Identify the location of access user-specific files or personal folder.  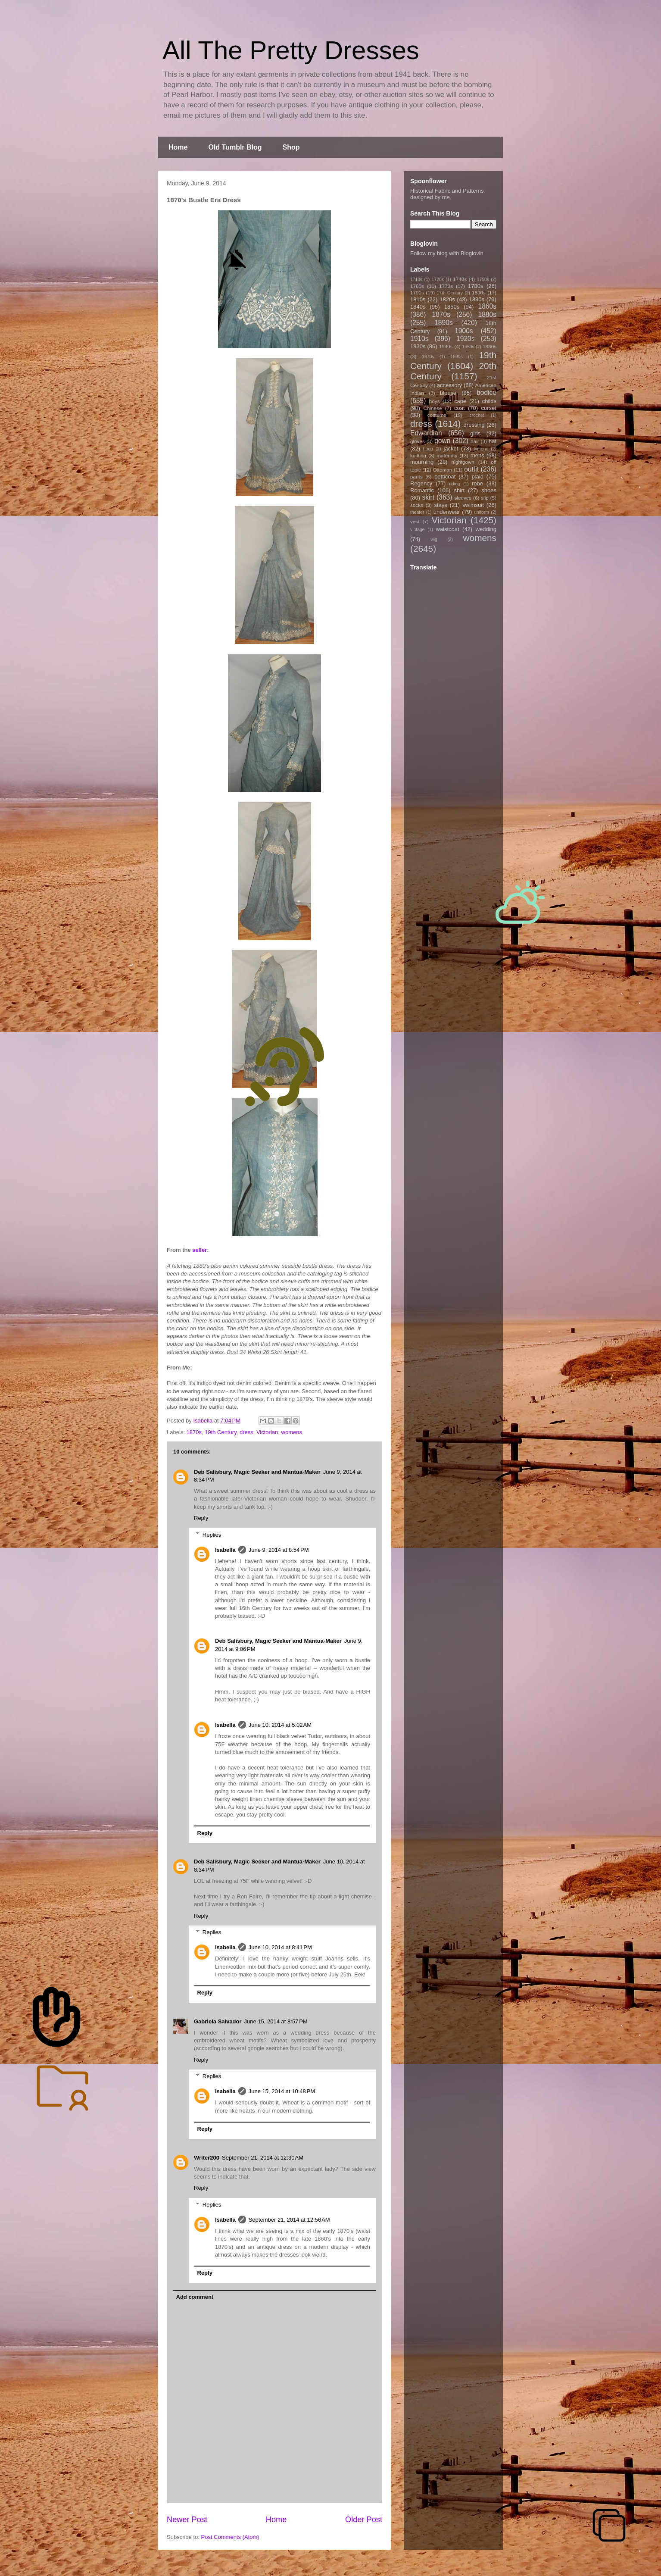
(62, 2085).